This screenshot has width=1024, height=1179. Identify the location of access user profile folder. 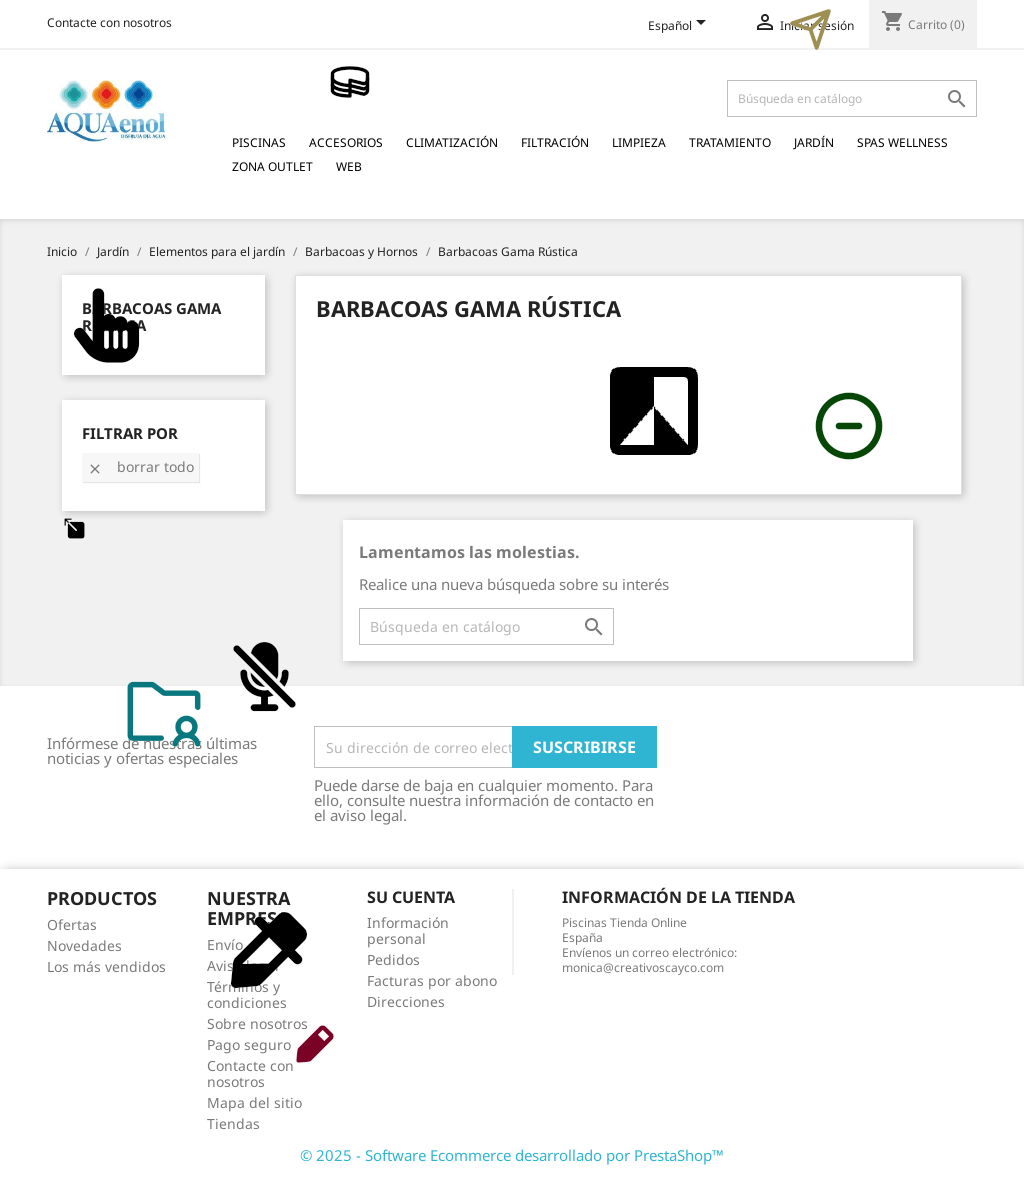
(164, 710).